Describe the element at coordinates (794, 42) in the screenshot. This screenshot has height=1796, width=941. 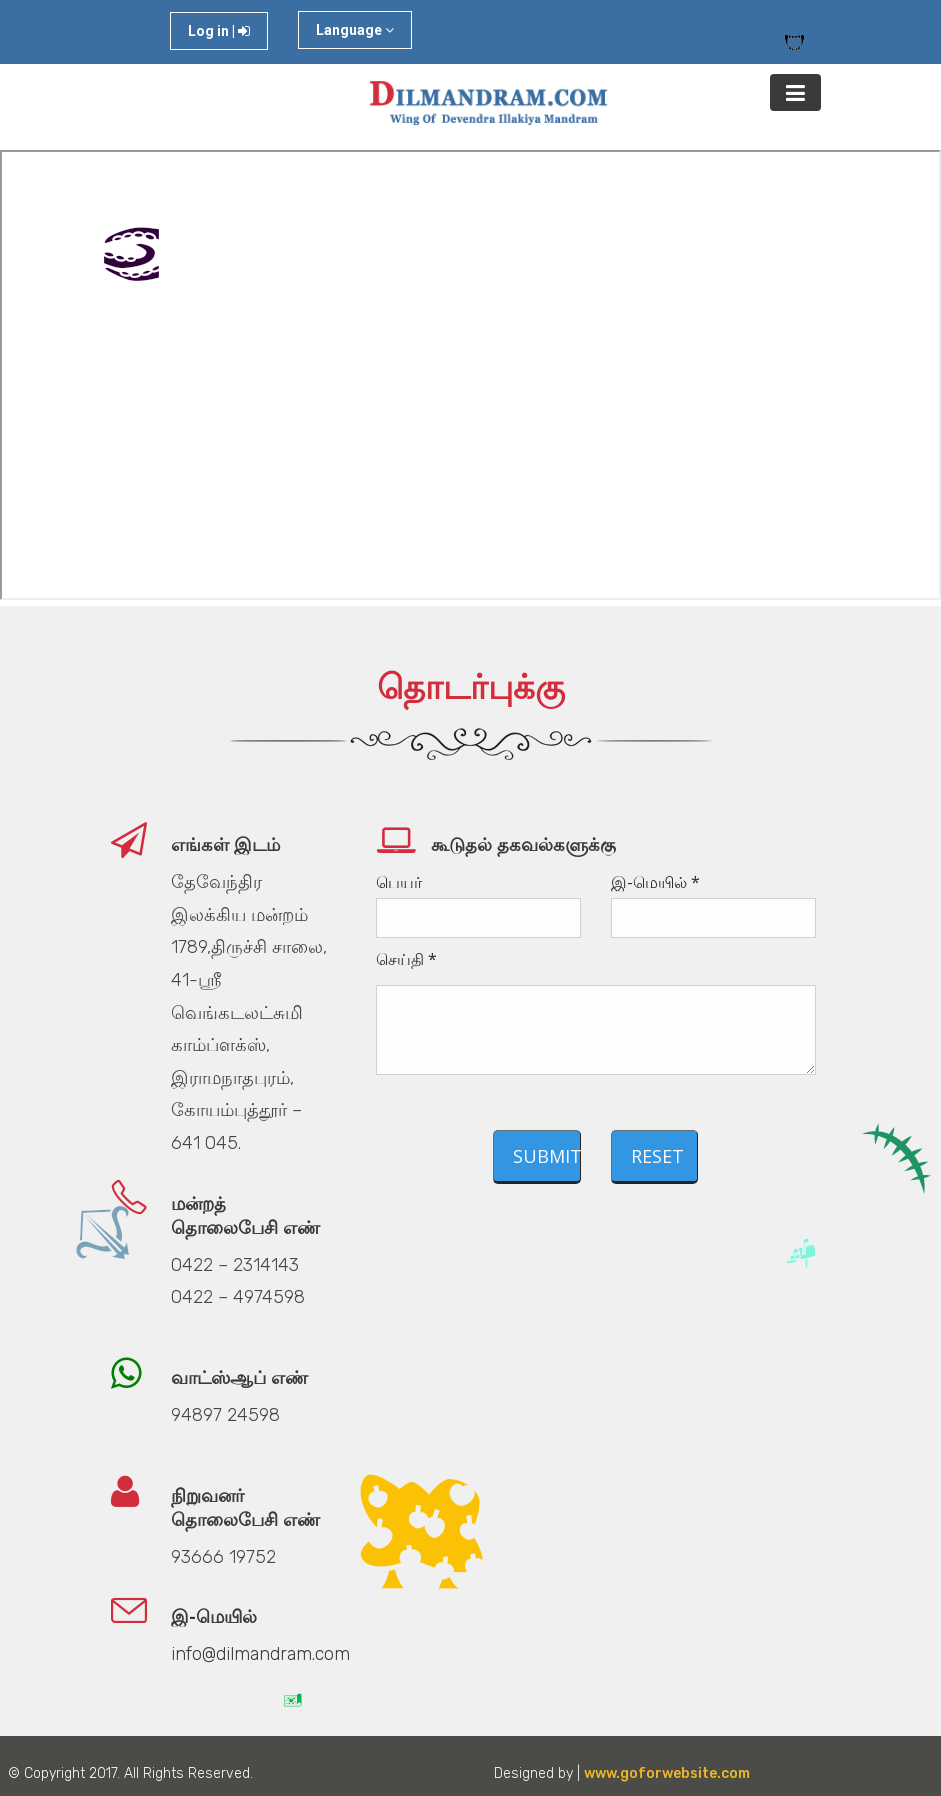
I see `select vampire or monster character type` at that location.